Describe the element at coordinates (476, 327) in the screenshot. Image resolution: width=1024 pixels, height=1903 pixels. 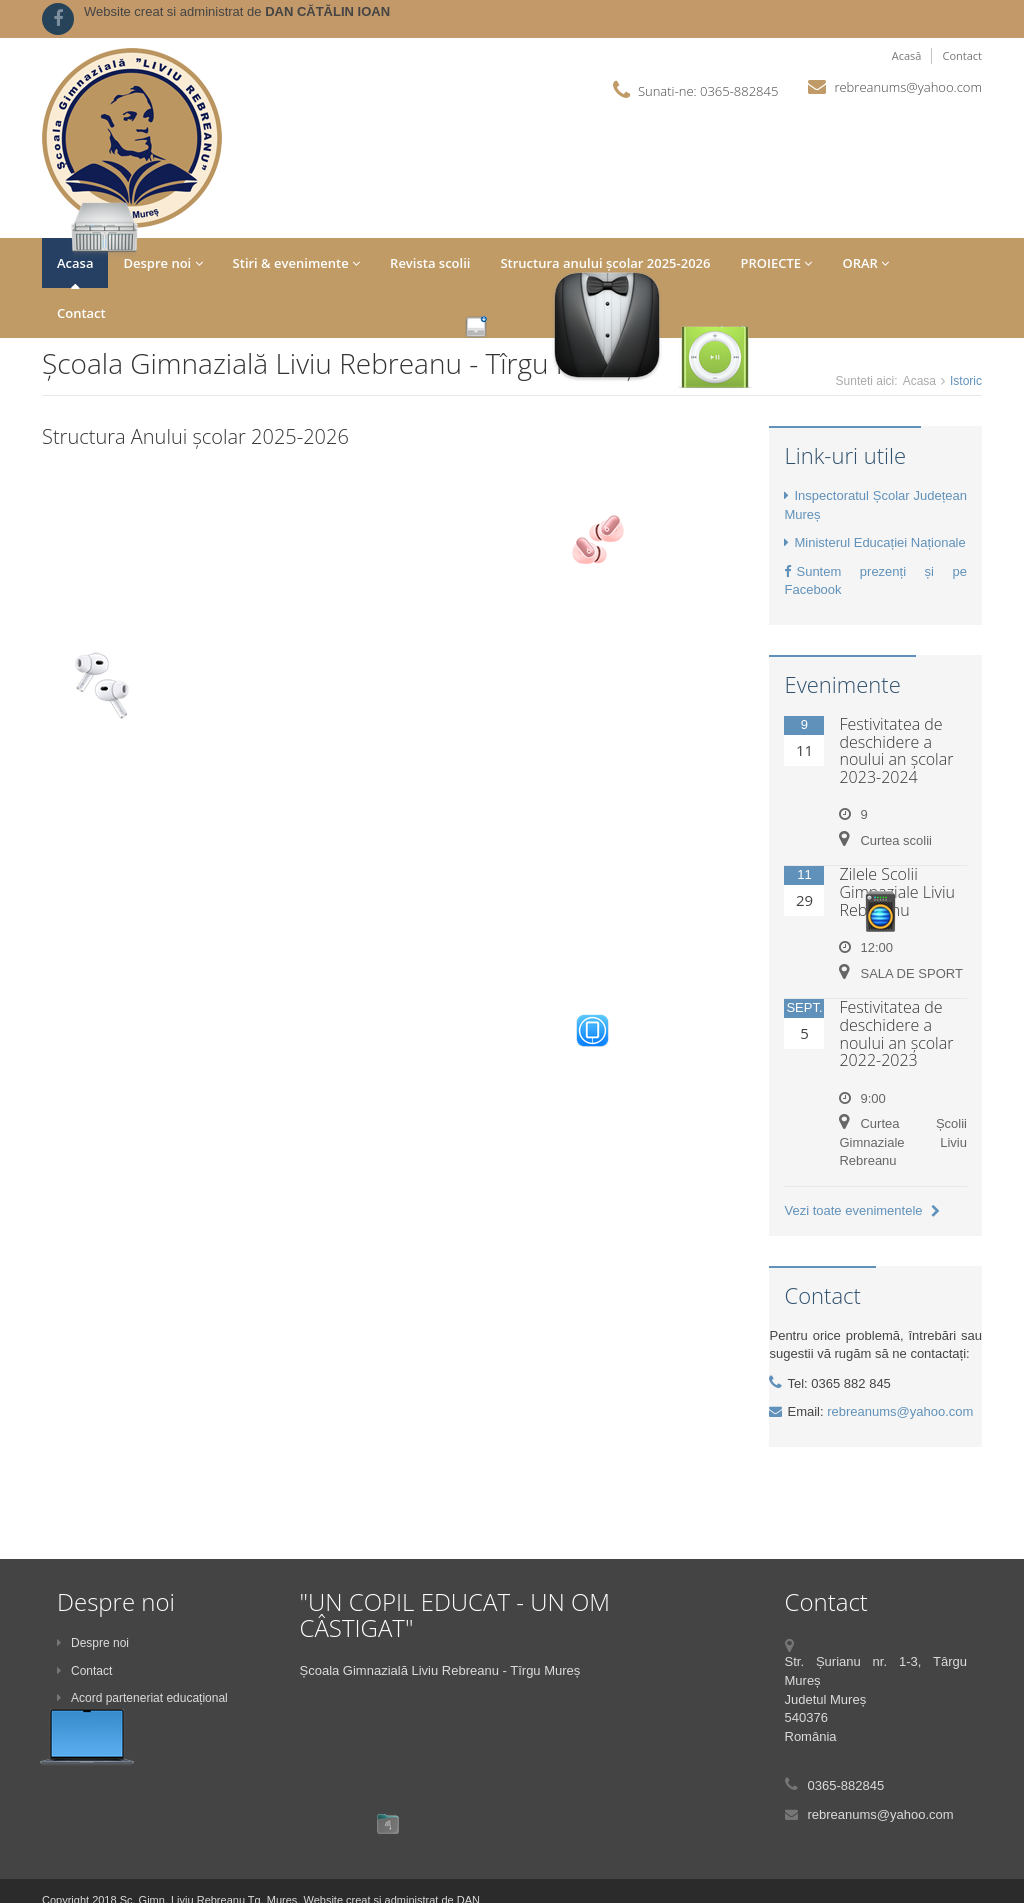
I see `move message to inbox` at that location.